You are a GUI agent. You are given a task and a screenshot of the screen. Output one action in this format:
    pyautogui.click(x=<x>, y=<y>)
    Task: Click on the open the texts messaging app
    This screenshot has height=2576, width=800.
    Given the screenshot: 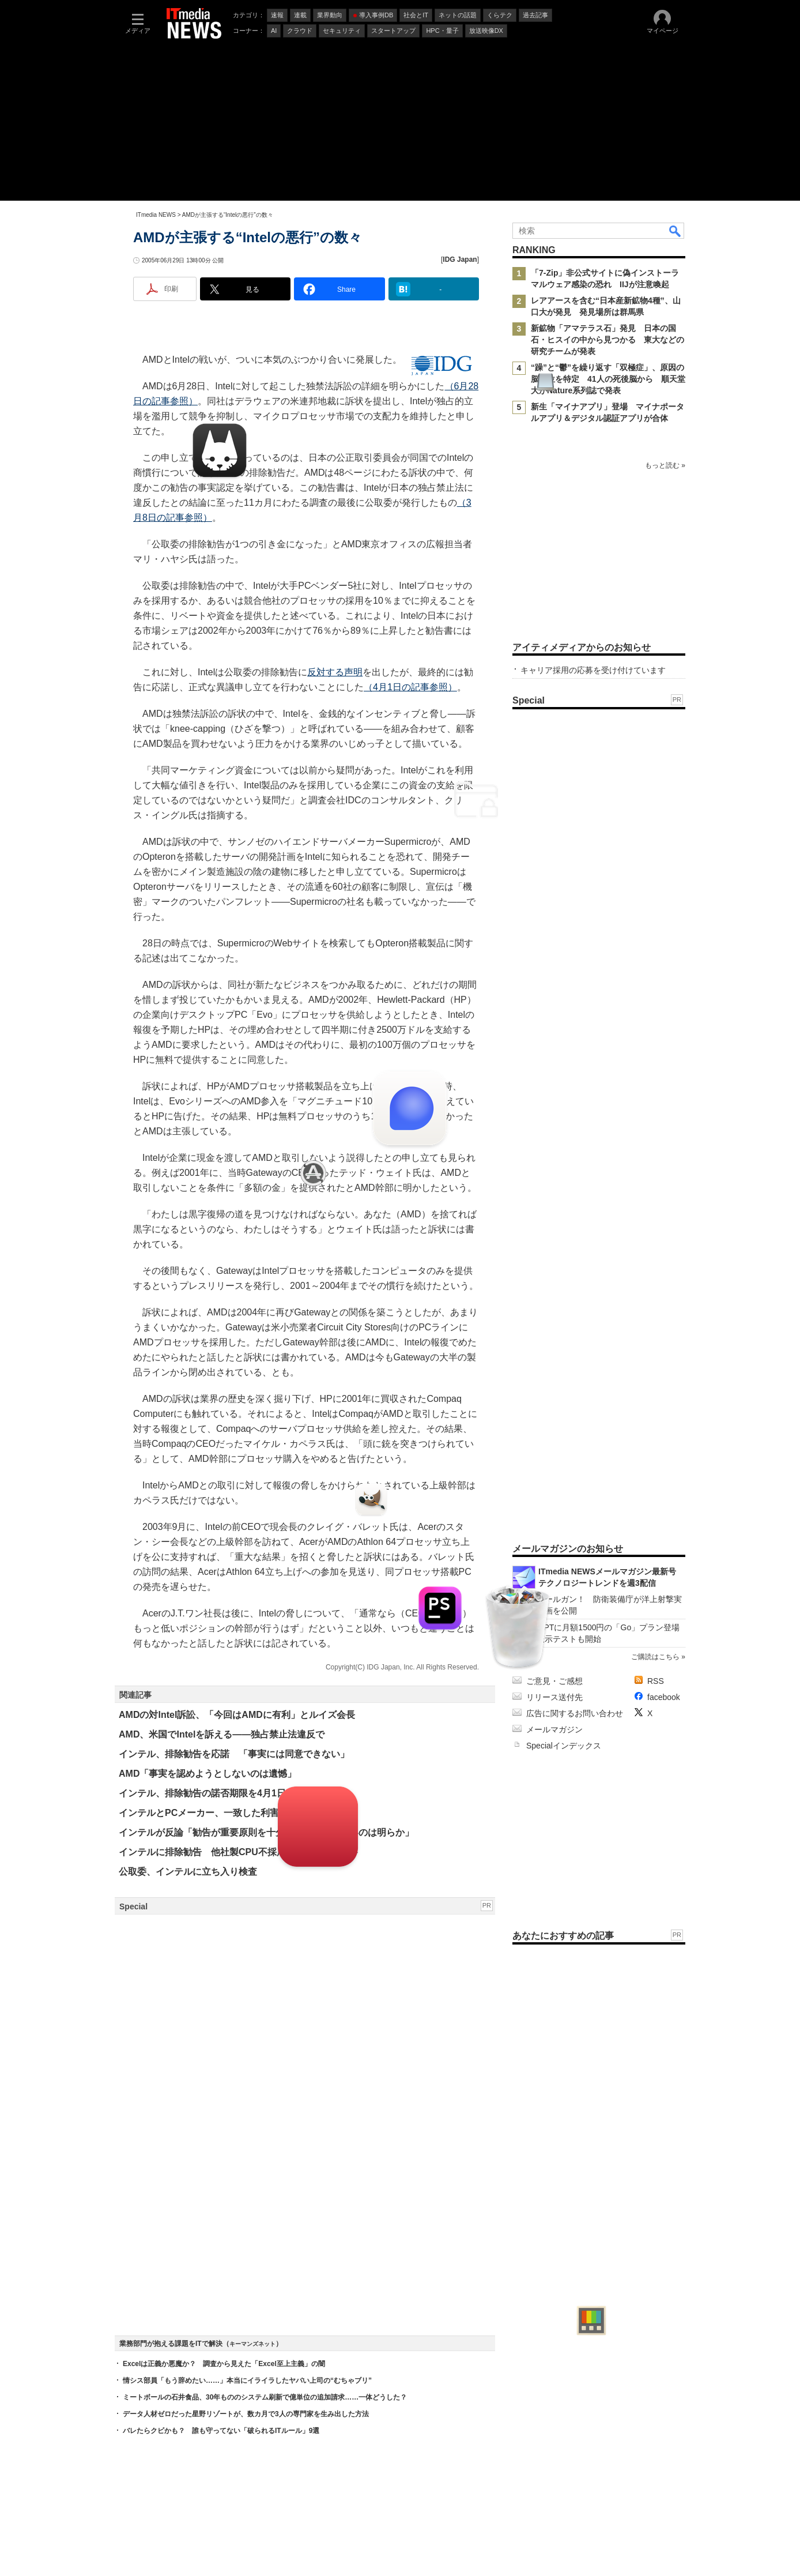 What is the action you would take?
    pyautogui.click(x=410, y=1108)
    